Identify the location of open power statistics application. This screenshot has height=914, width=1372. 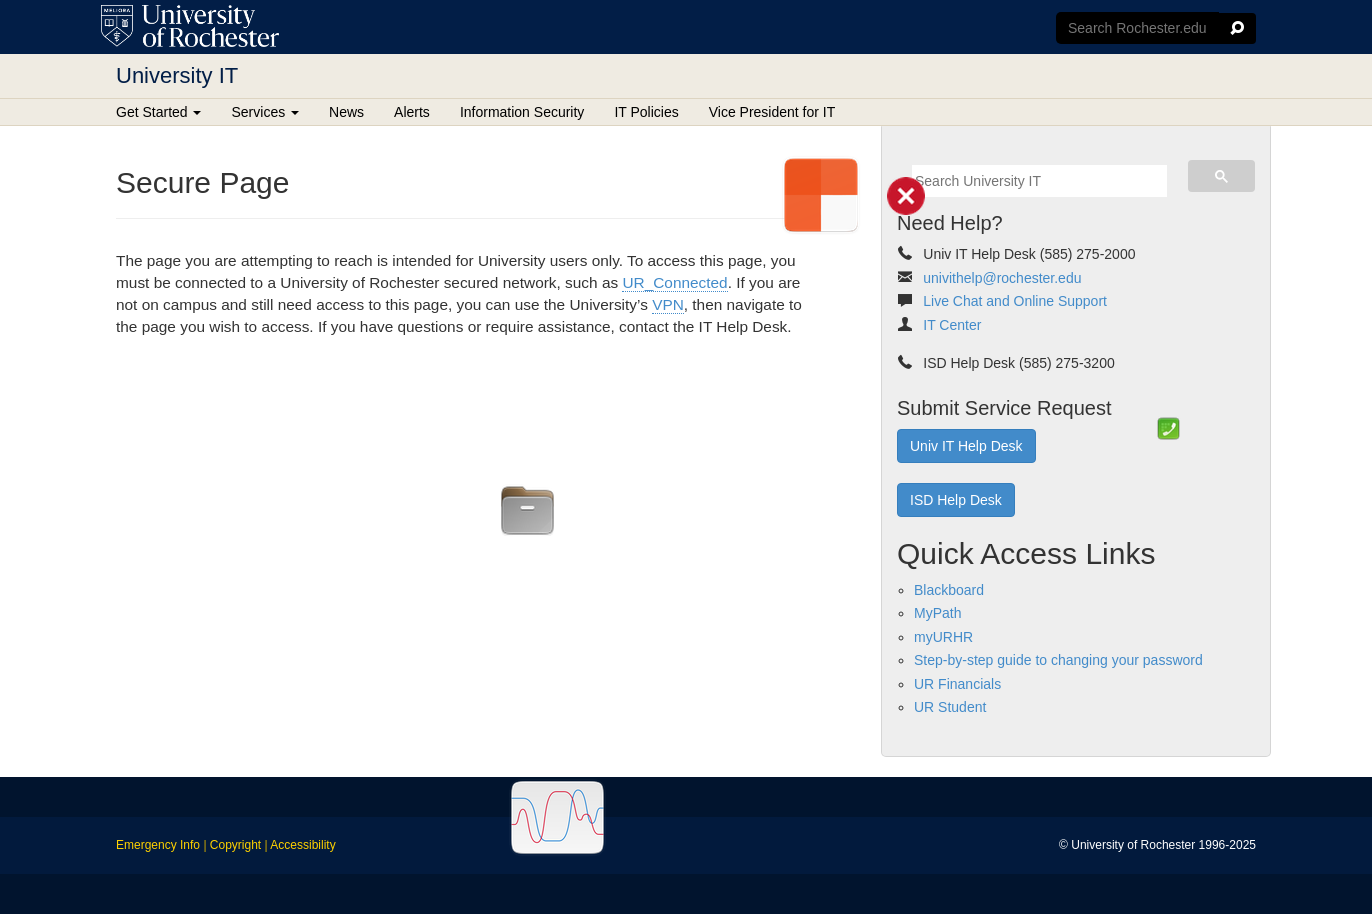
(557, 817).